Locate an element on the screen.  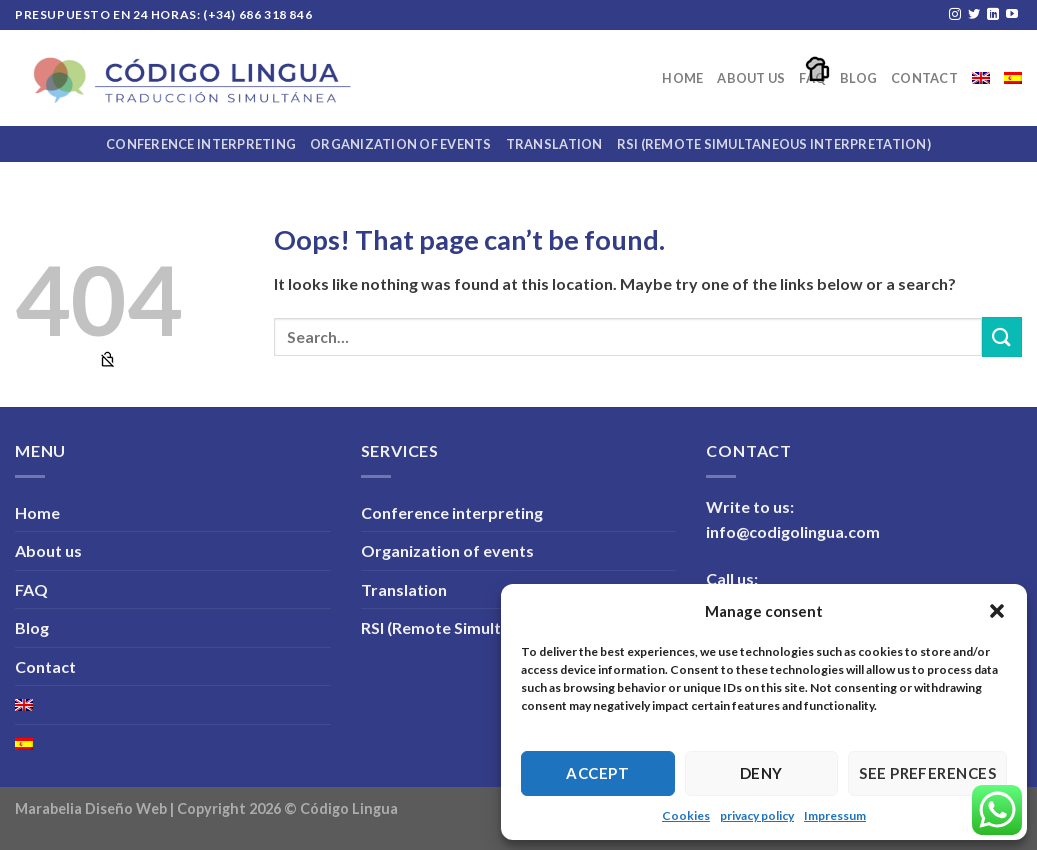
find nearby sports bars or pubs is located at coordinates (817, 69).